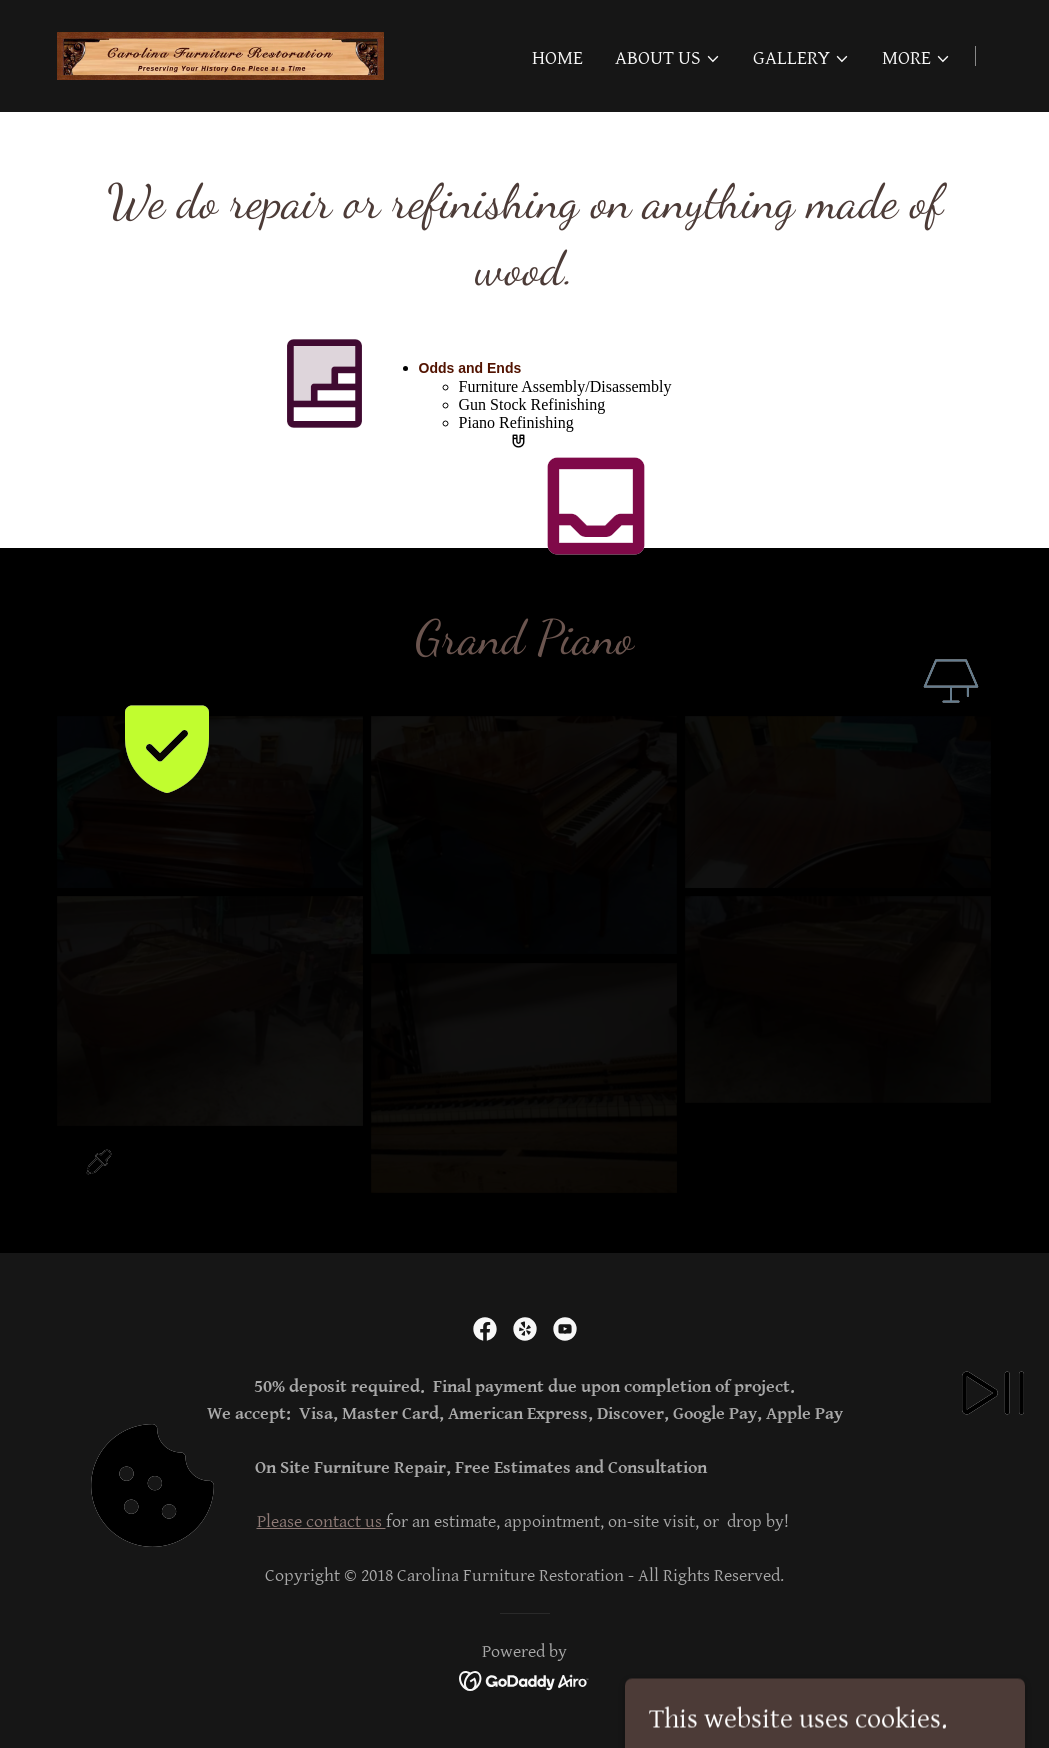 This screenshot has height=1748, width=1049. I want to click on toggle between play and pause for media playback, so click(993, 1393).